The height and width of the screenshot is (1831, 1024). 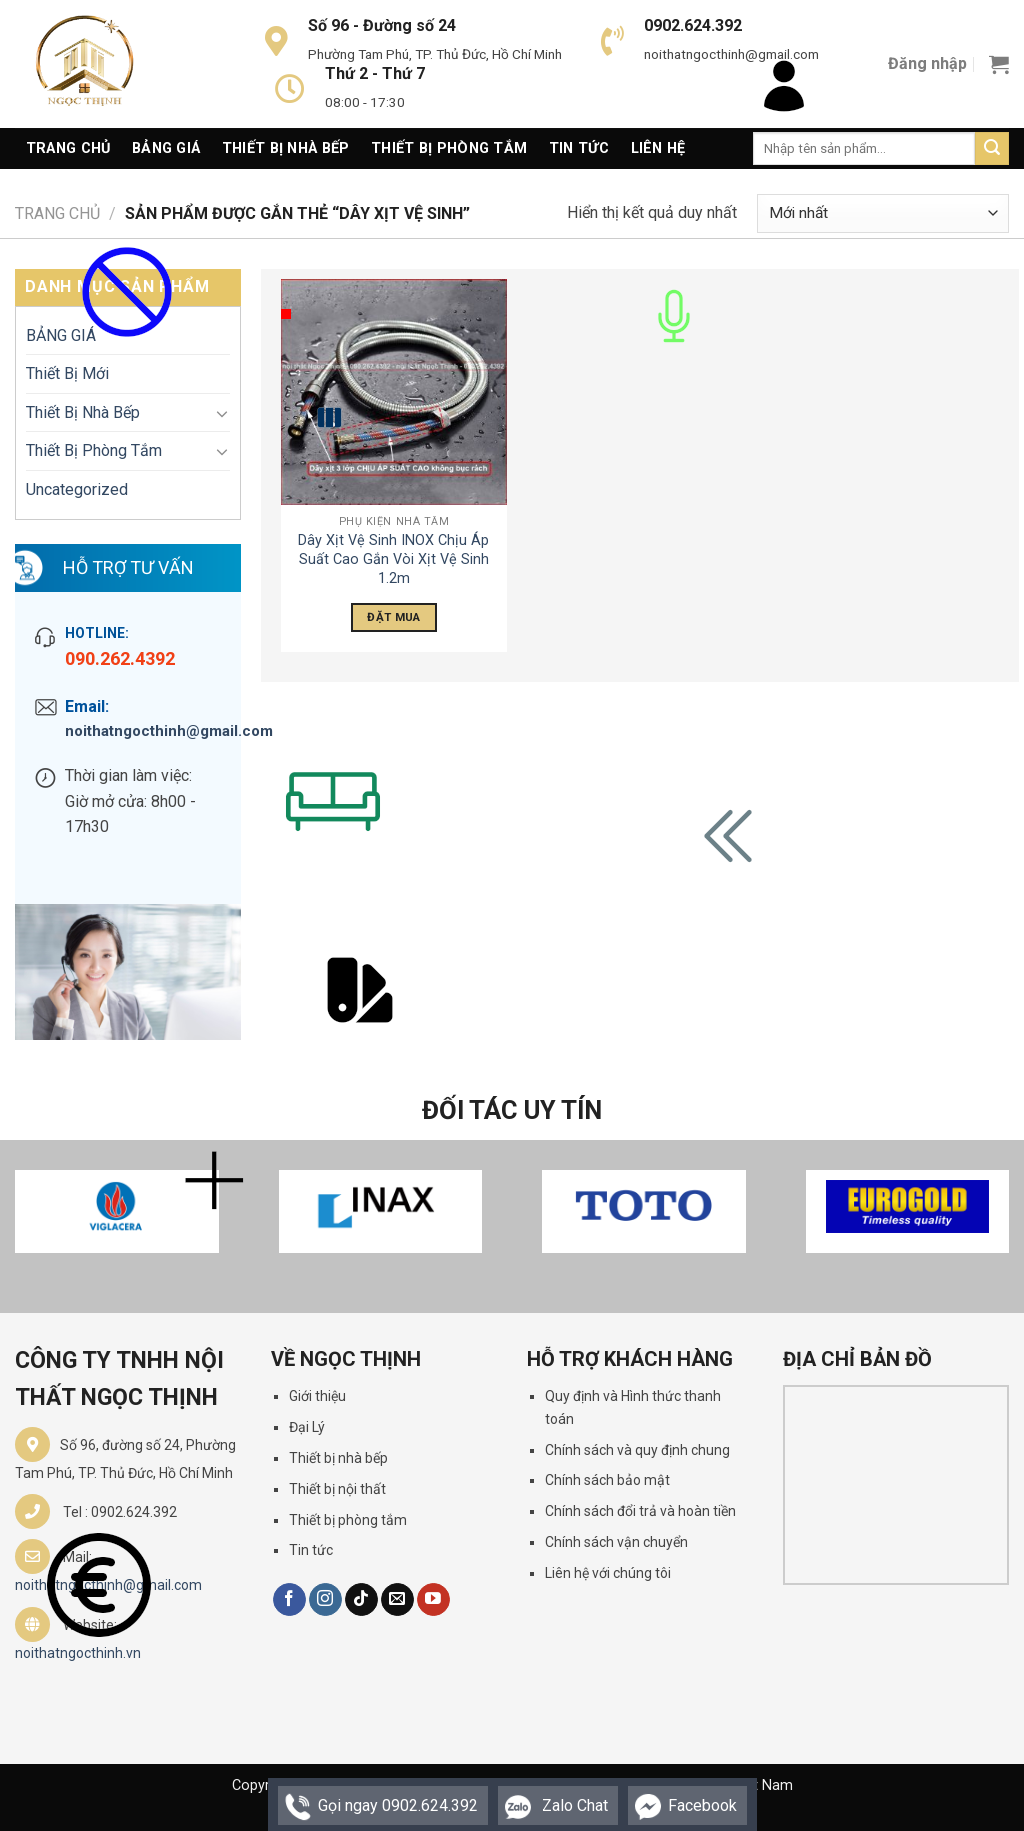 I want to click on switch to column view layout, so click(x=329, y=417).